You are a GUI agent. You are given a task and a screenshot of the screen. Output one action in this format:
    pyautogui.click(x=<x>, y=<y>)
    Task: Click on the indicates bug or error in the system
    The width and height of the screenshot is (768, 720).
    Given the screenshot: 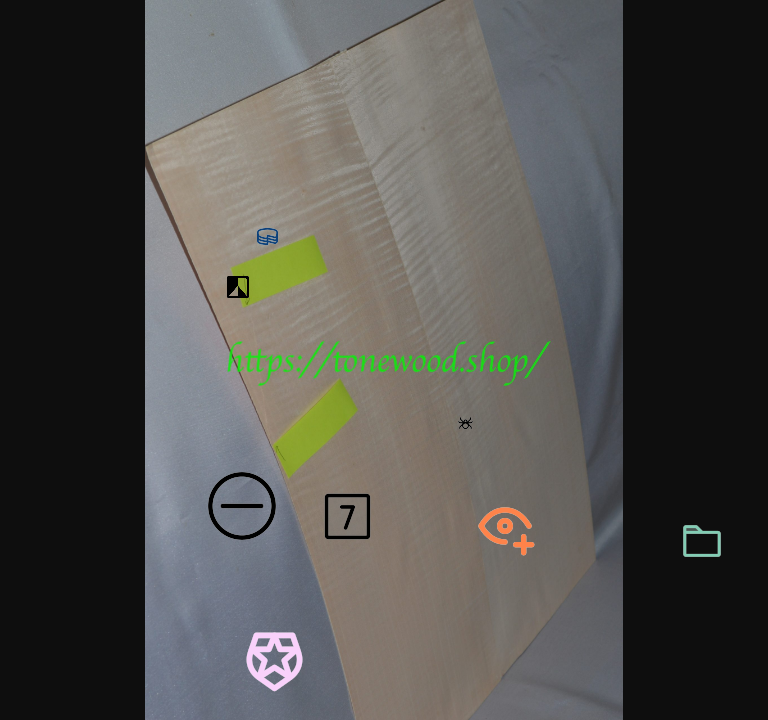 What is the action you would take?
    pyautogui.click(x=465, y=423)
    